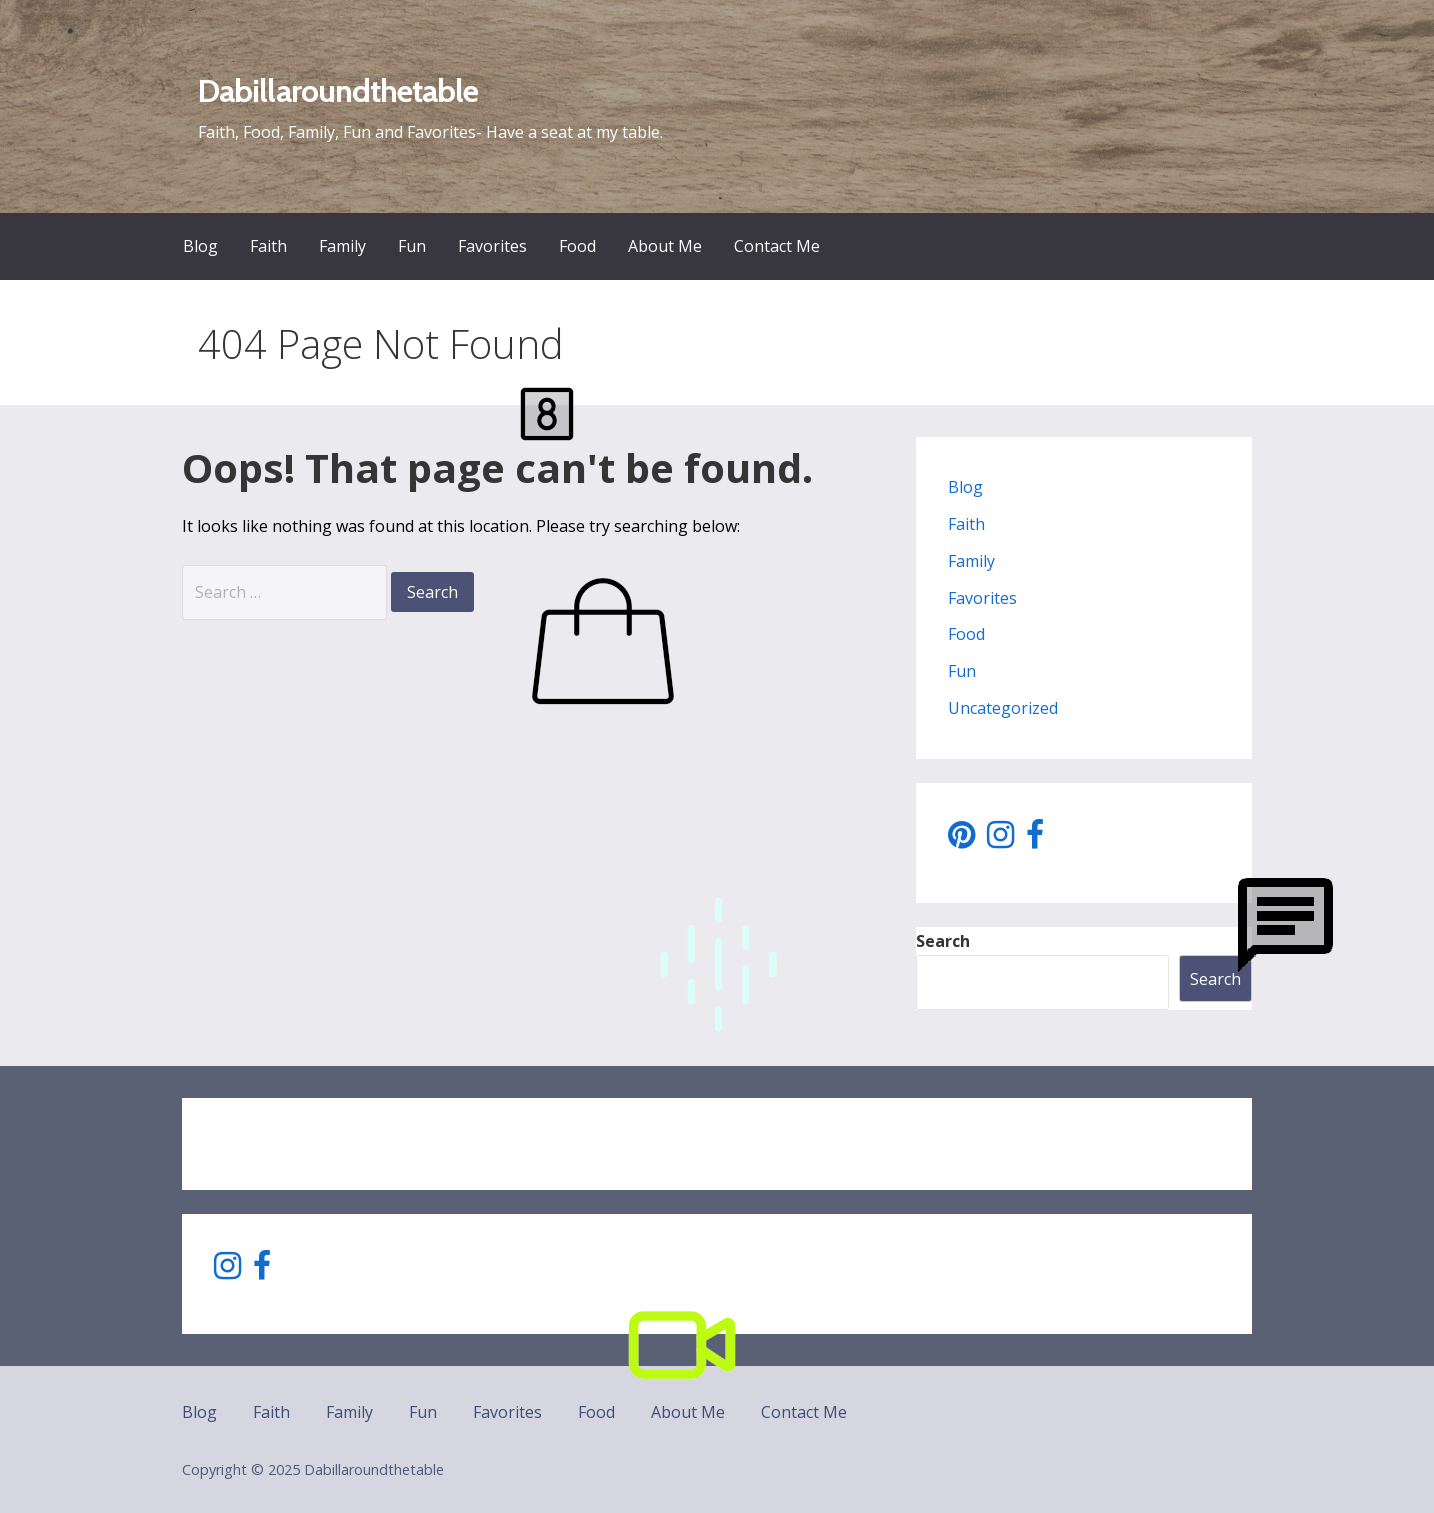  Describe the element at coordinates (682, 1345) in the screenshot. I see `start a video call` at that location.